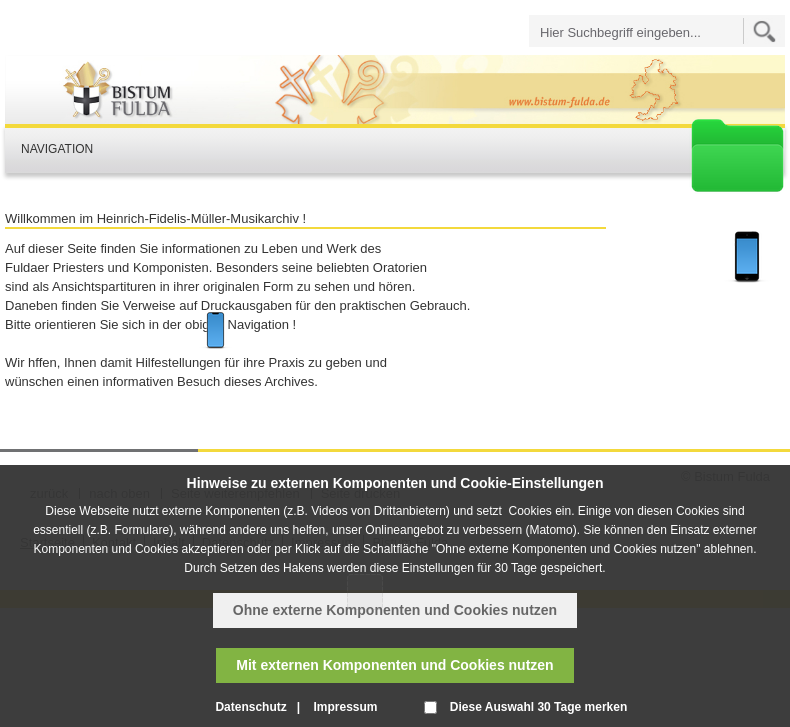 The height and width of the screenshot is (727, 790). I want to click on manage connected iPod Touch device, so click(747, 257).